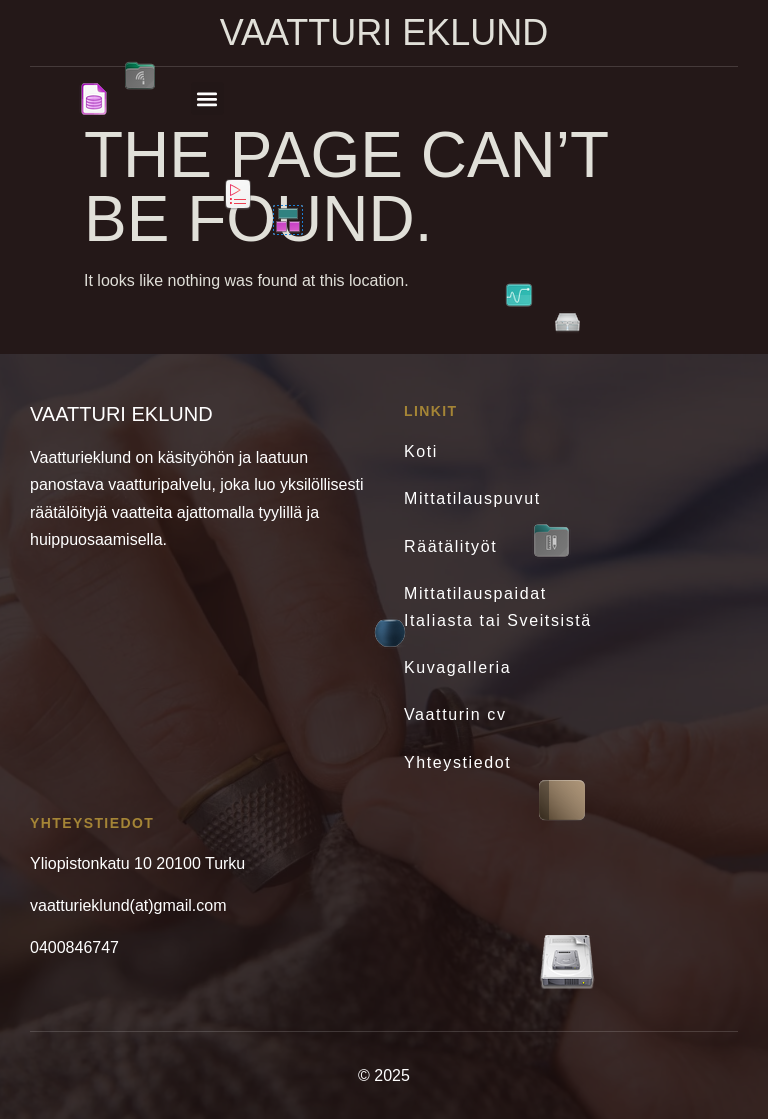 Image resolution: width=768 pixels, height=1119 pixels. Describe the element at coordinates (238, 194) in the screenshot. I see `audio playlist file` at that location.